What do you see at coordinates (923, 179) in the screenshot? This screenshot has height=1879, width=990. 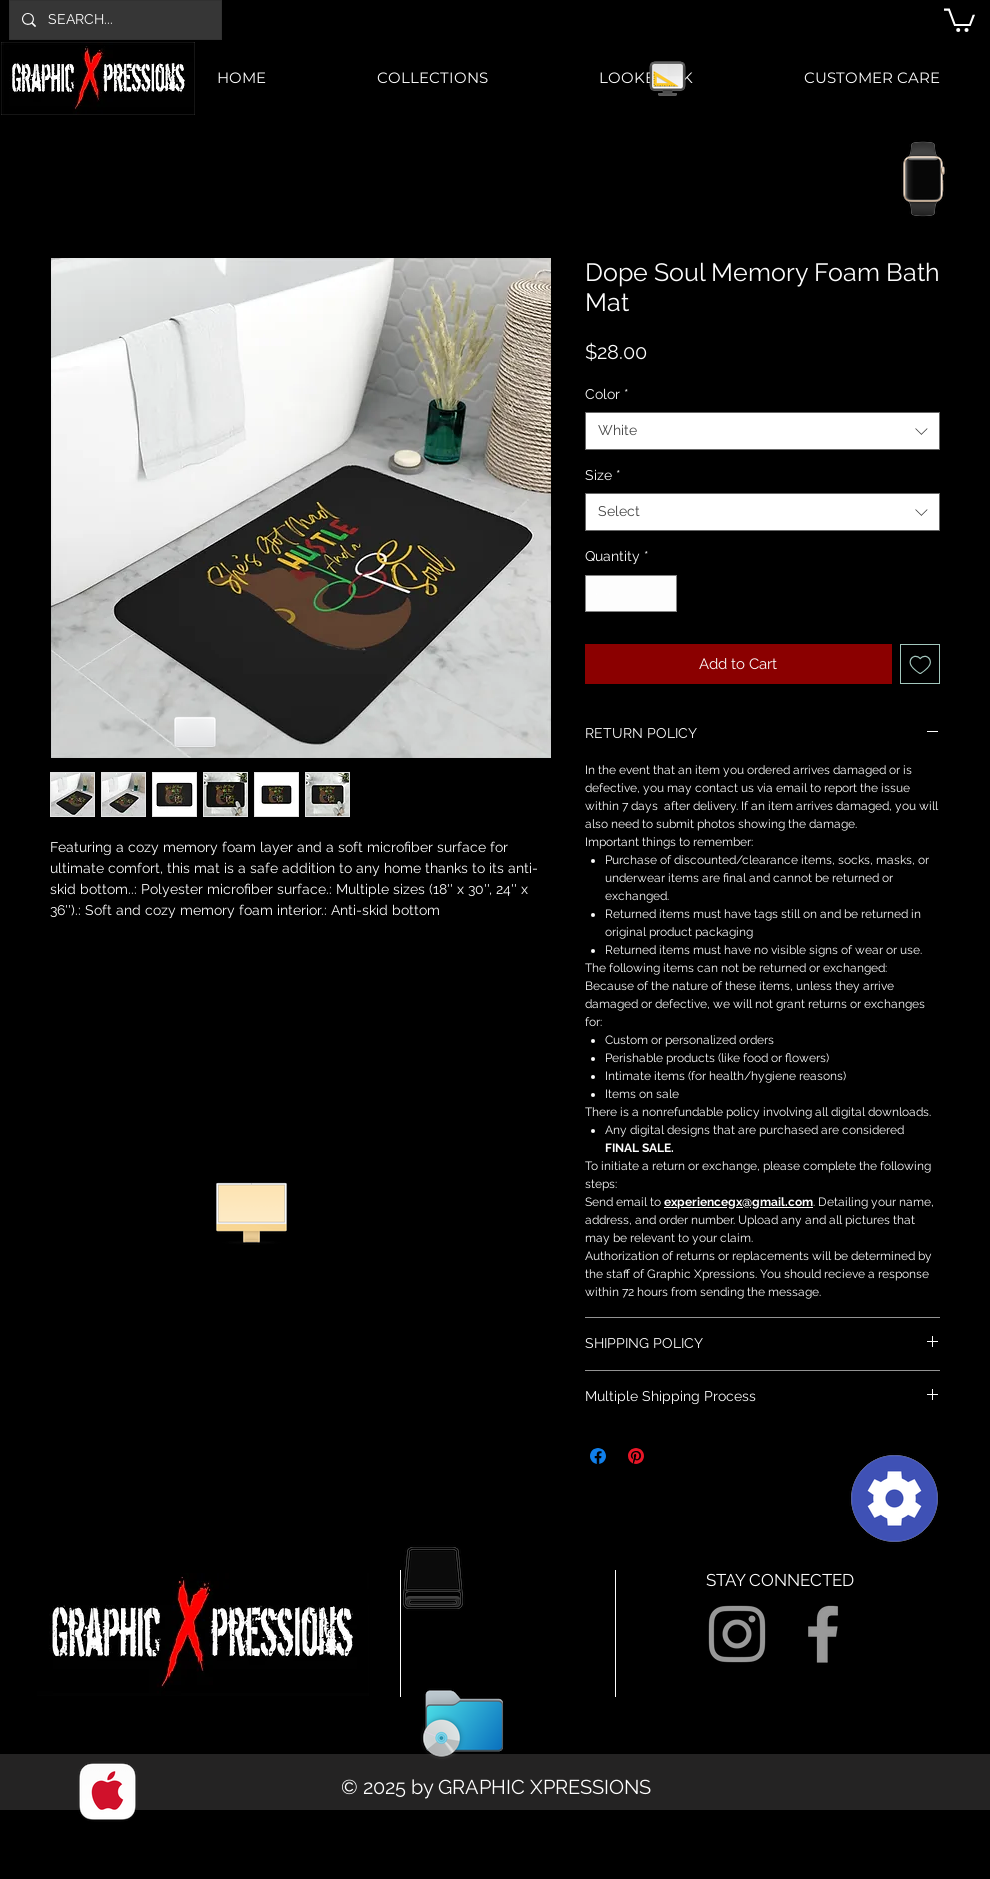 I see `apple watch device icon` at bounding box center [923, 179].